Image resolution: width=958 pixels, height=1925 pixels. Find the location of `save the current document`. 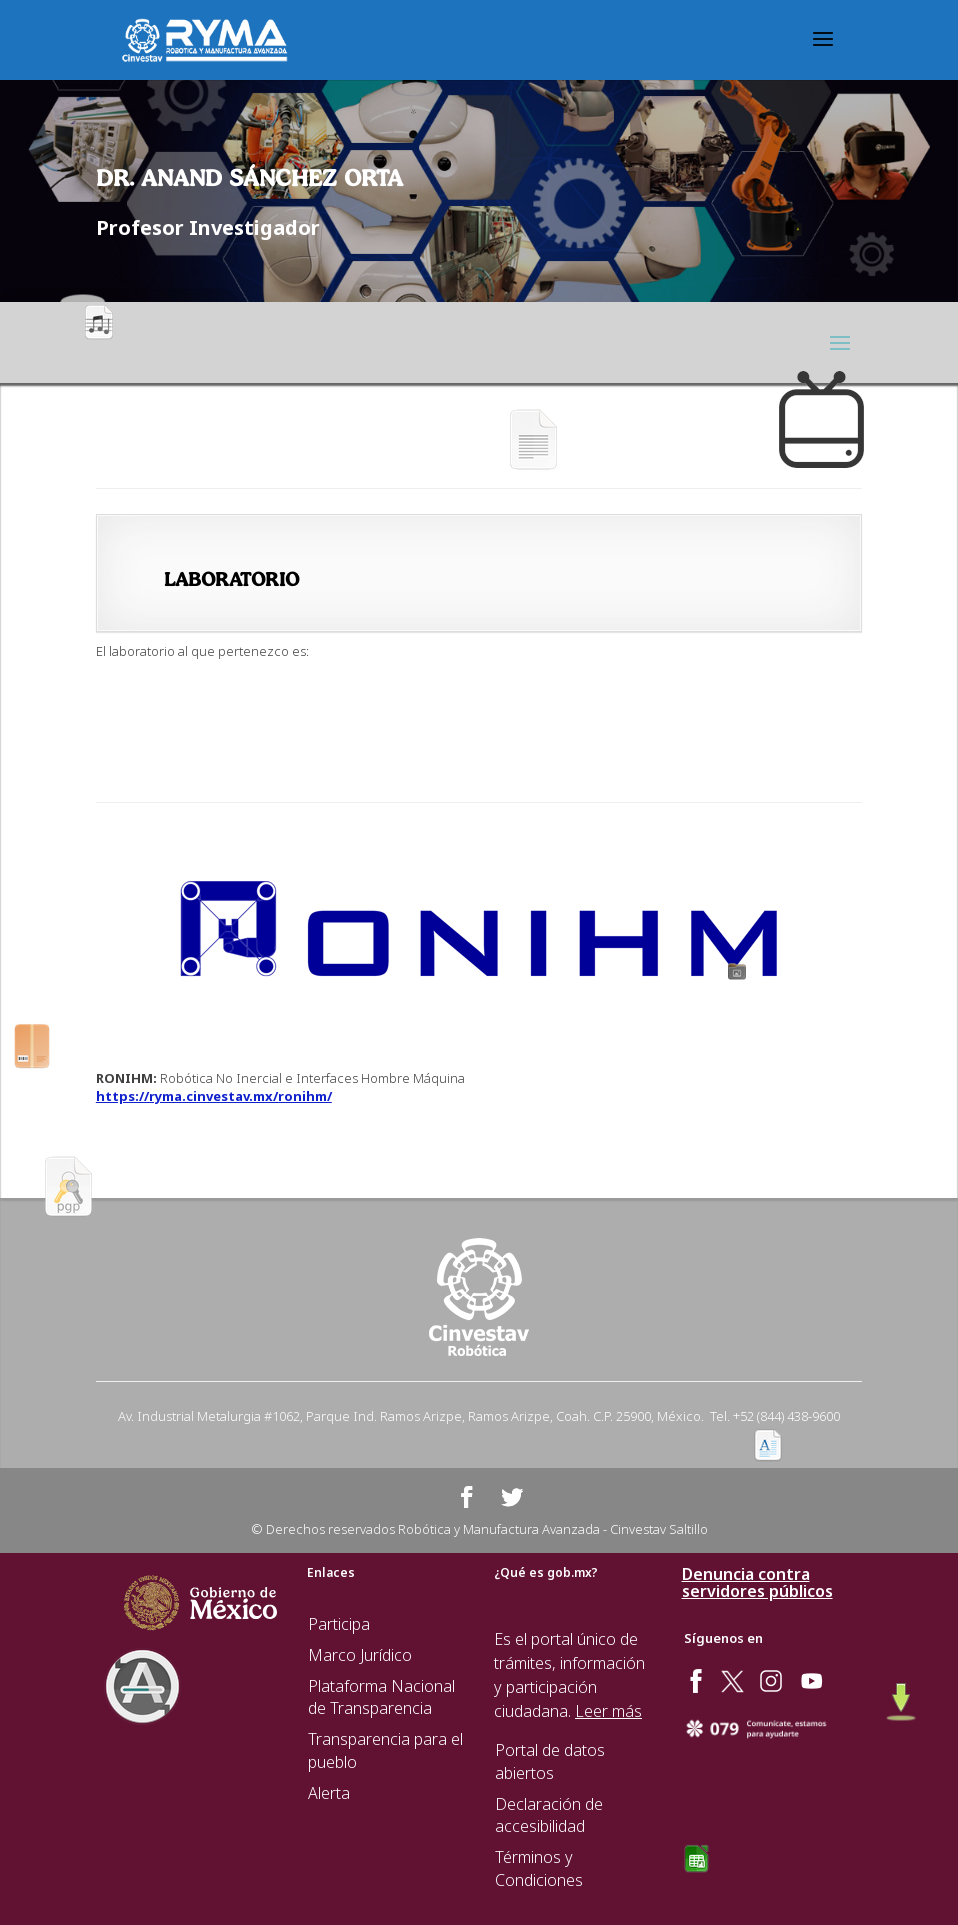

save the current document is located at coordinates (901, 1698).